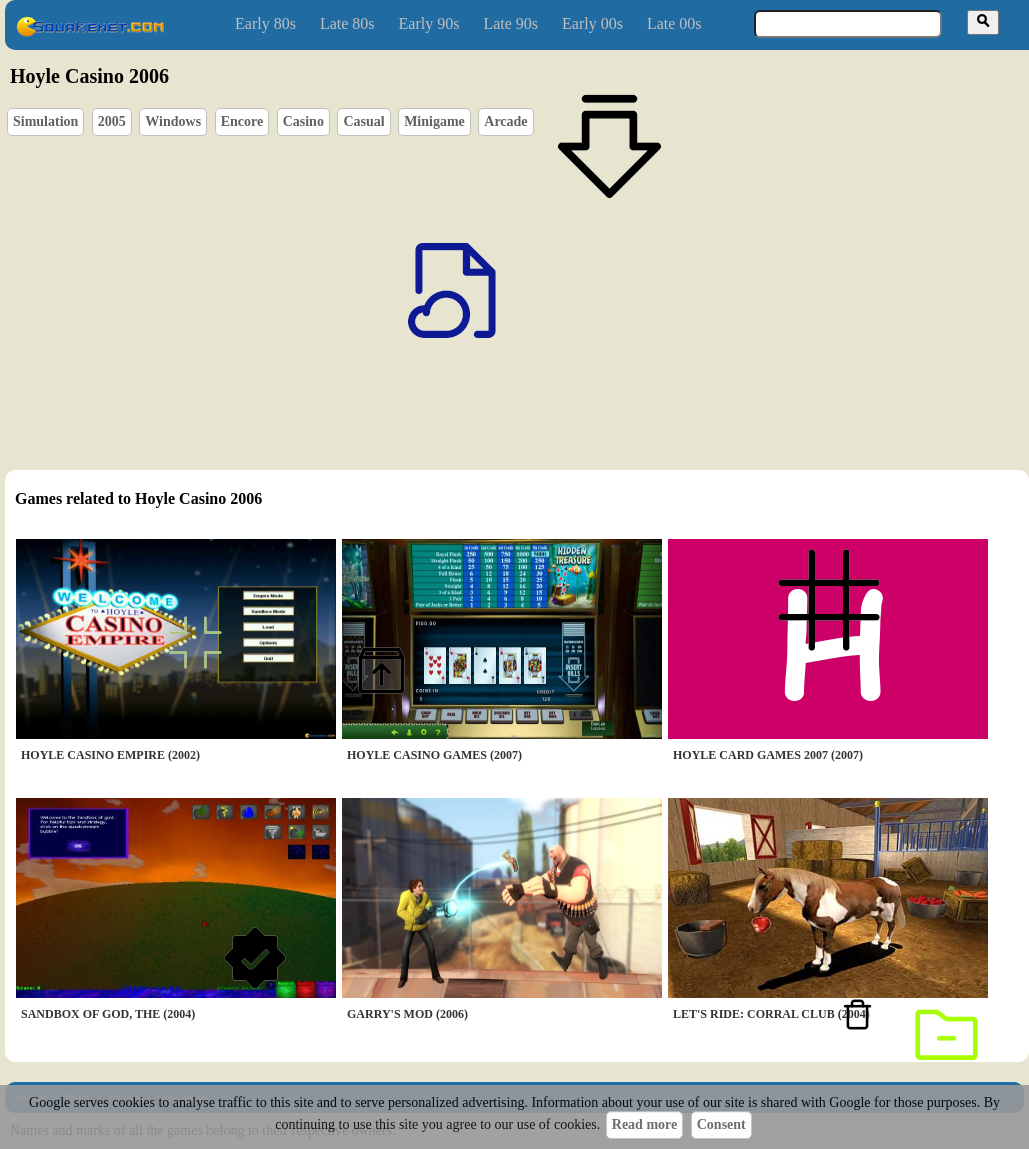 This screenshot has width=1029, height=1149. I want to click on upload or export a package, so click(381, 670).